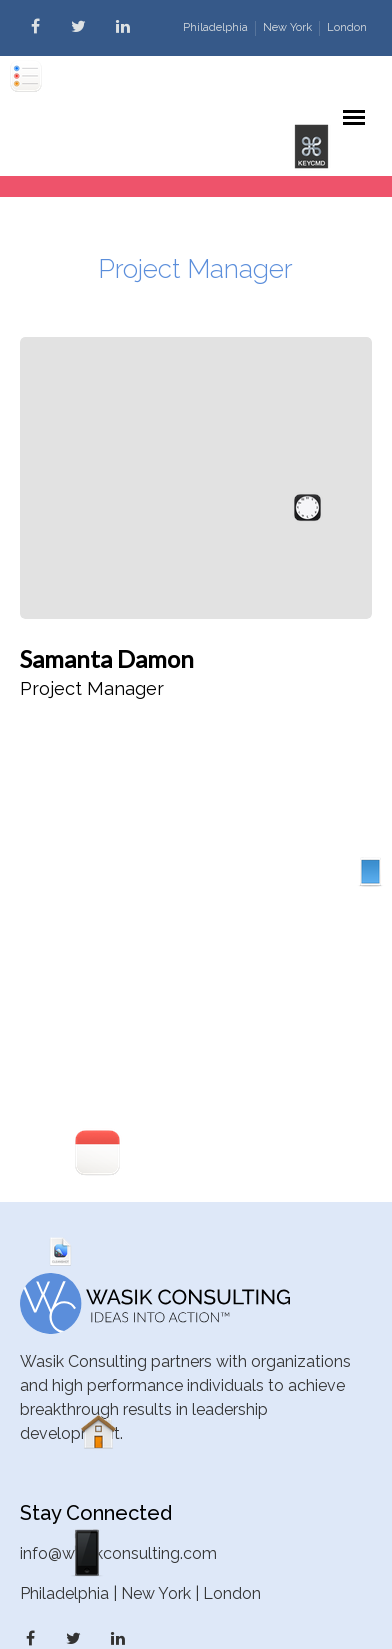 The width and height of the screenshot is (392, 1649). What do you see at coordinates (307, 507) in the screenshot?
I see `open the clock app` at bounding box center [307, 507].